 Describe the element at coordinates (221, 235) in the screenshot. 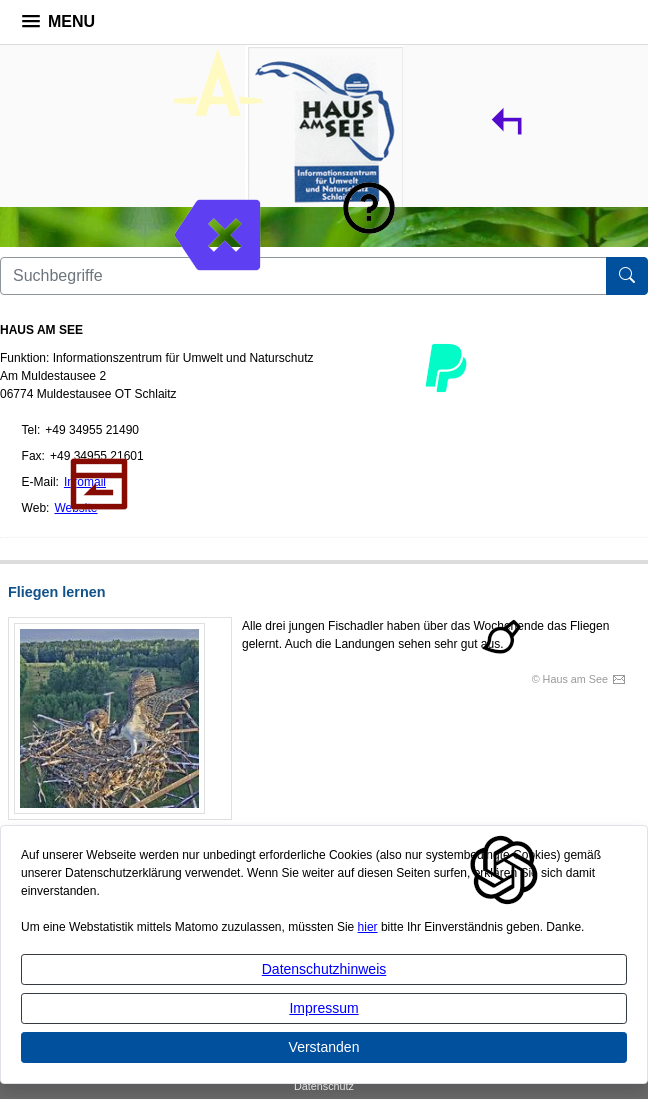

I see `delete previous character or backspace` at that location.